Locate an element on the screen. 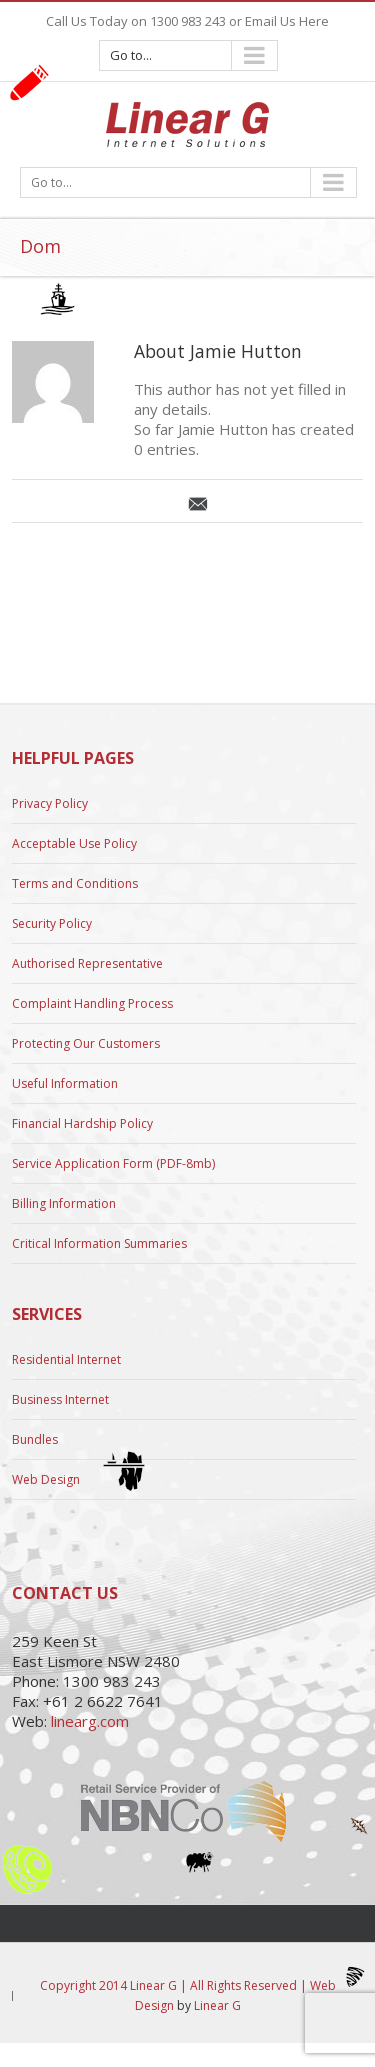 The image size is (375, 2067). equip zebra-patterned shield armor is located at coordinates (355, 1977).